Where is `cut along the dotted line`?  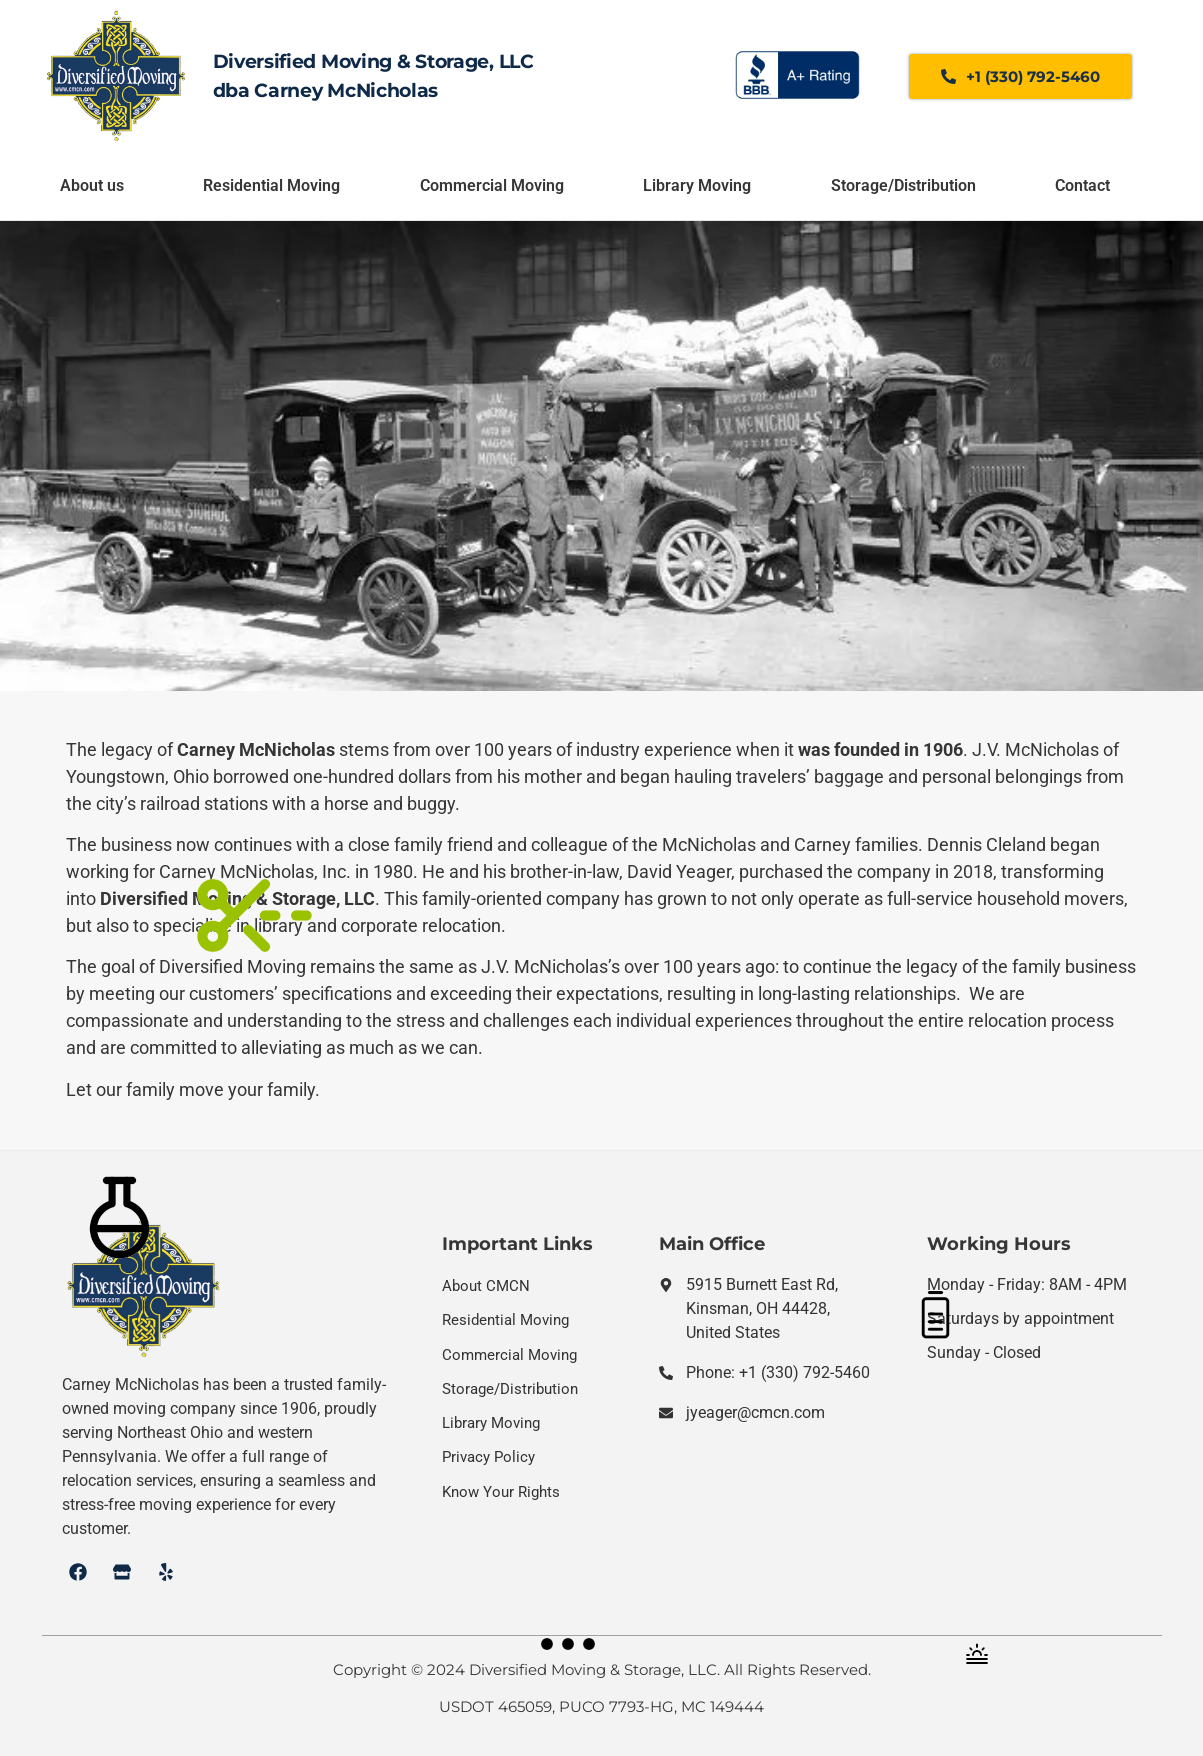 cut along the dotted line is located at coordinates (254, 915).